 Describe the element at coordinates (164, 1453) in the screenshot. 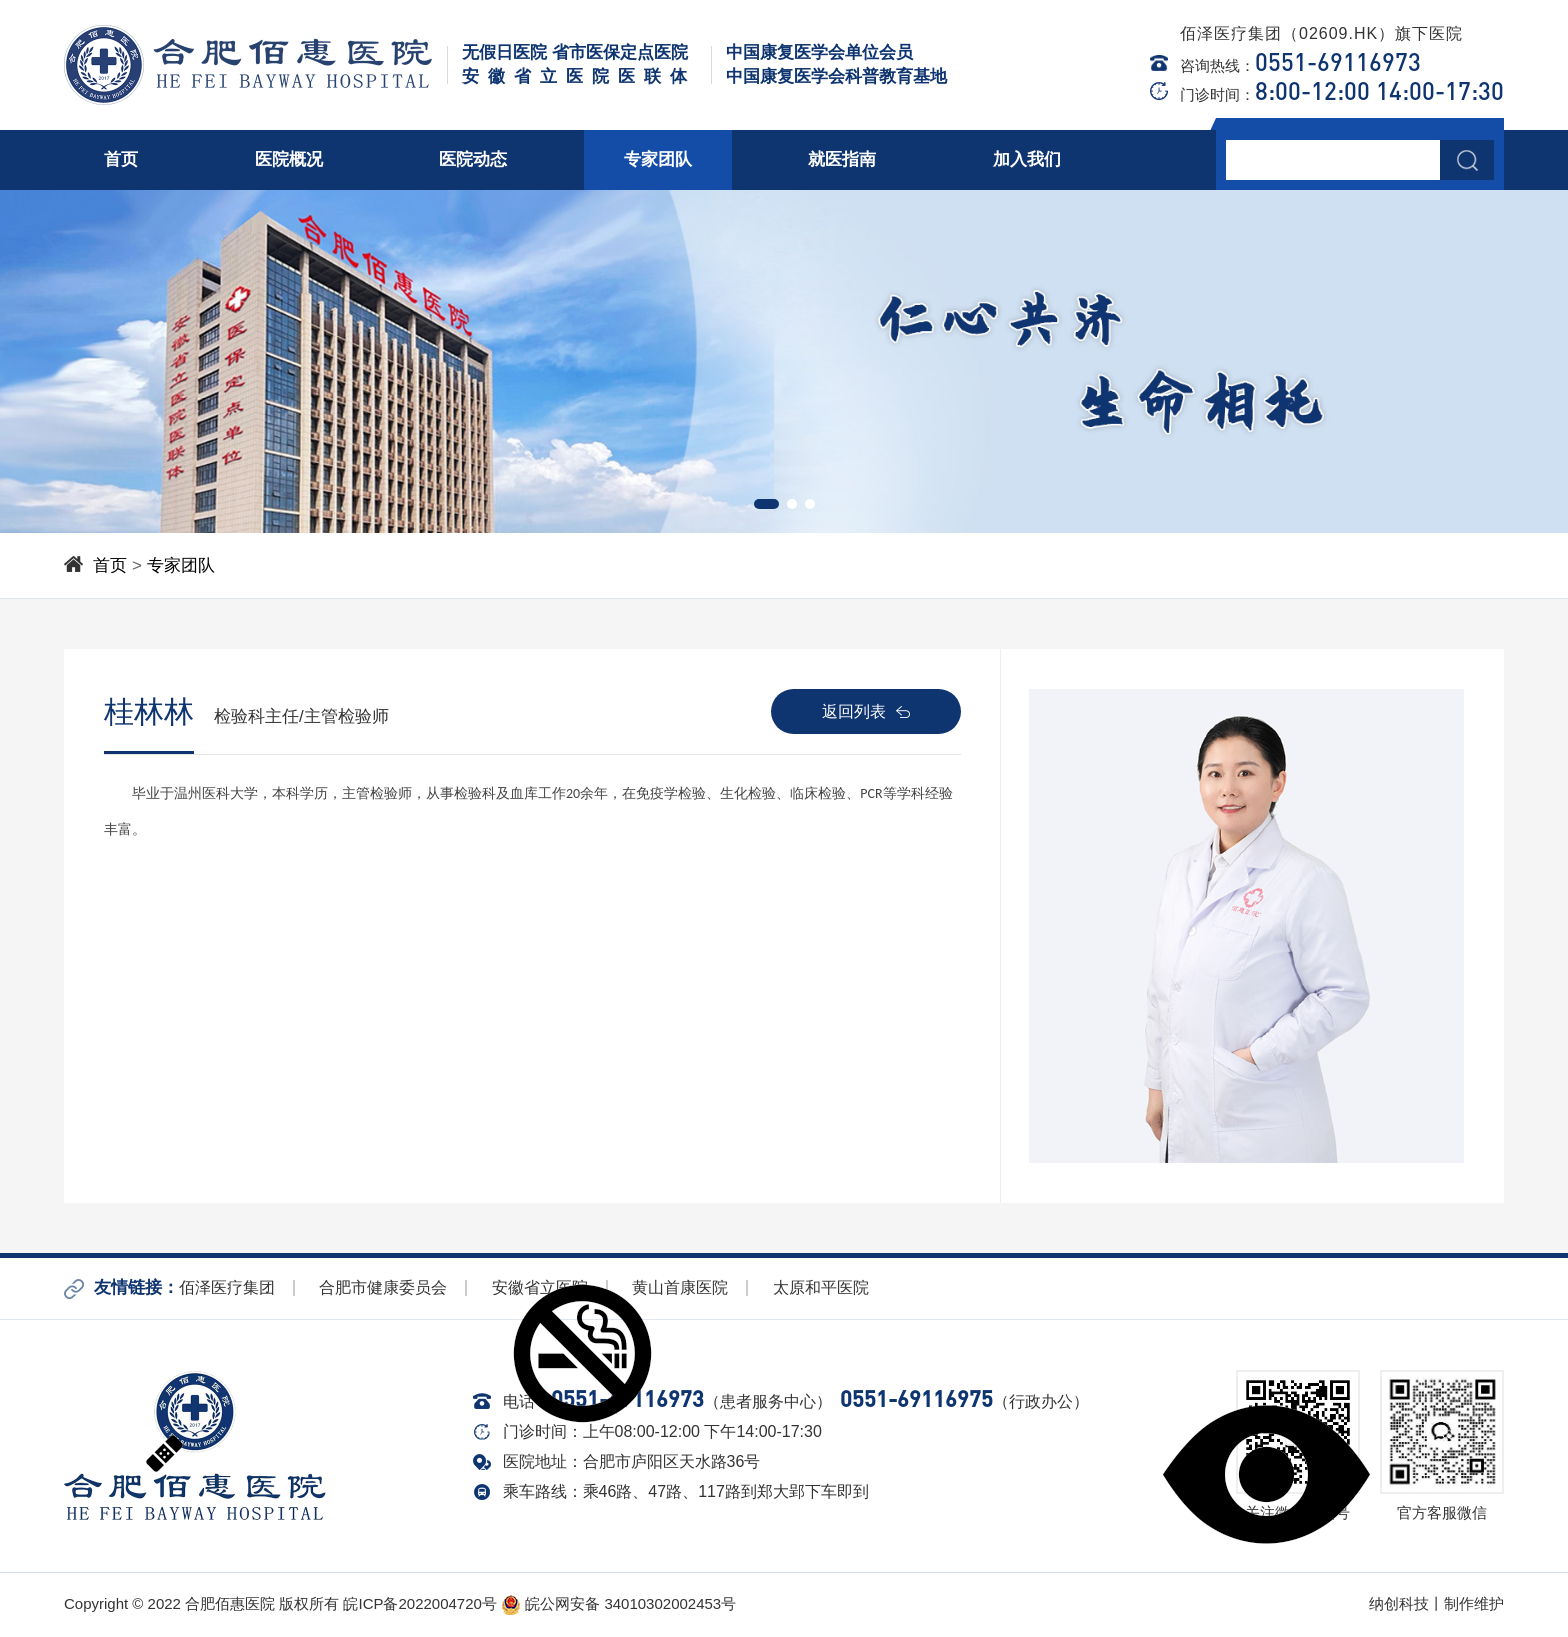

I see `access first aid or medical information` at that location.